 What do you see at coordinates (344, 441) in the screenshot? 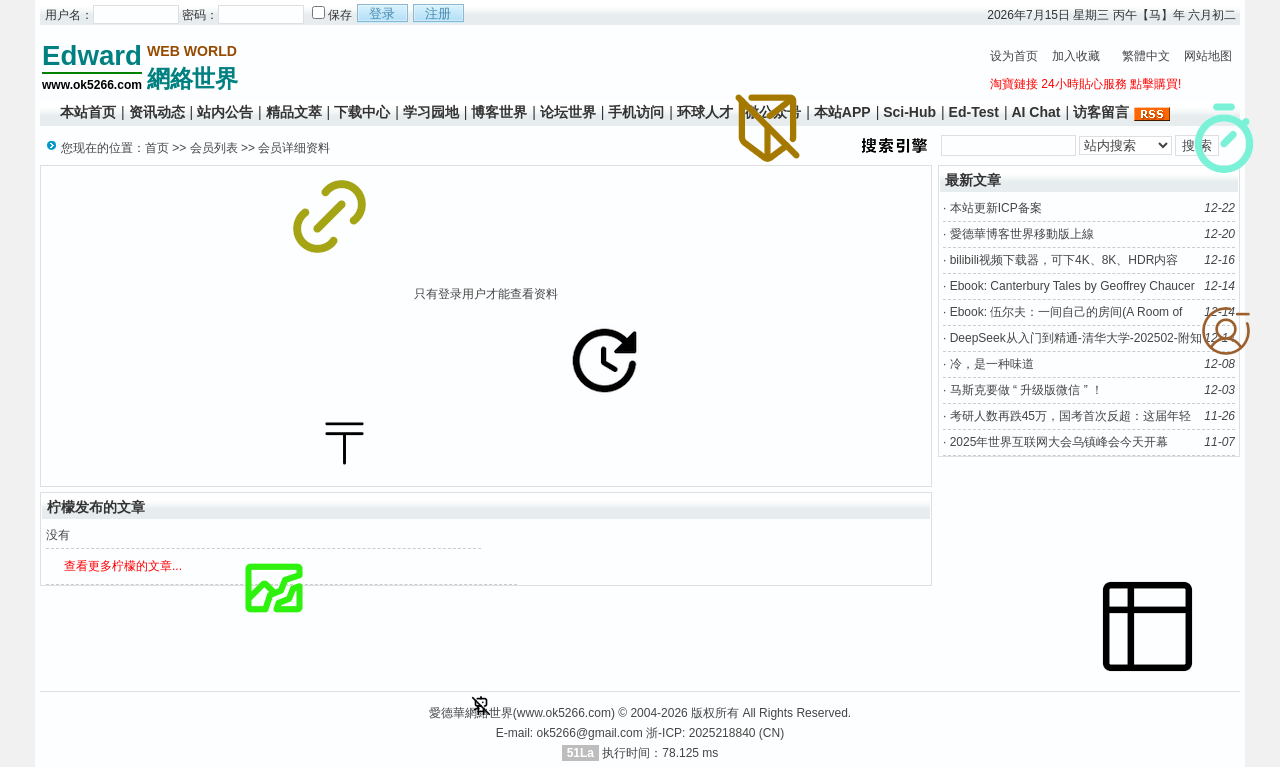
I see `indicates kazakhstani tenge currency` at bounding box center [344, 441].